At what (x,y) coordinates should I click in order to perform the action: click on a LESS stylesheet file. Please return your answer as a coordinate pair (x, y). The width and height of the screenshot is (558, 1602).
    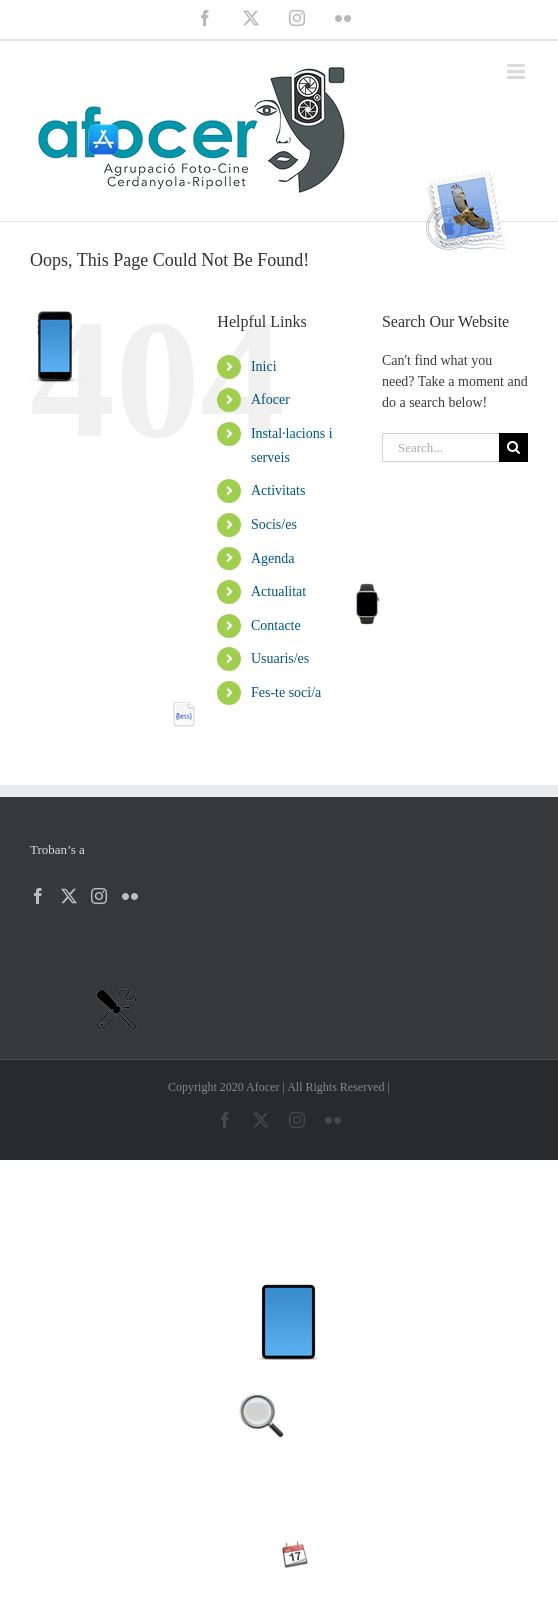
    Looking at the image, I should click on (184, 714).